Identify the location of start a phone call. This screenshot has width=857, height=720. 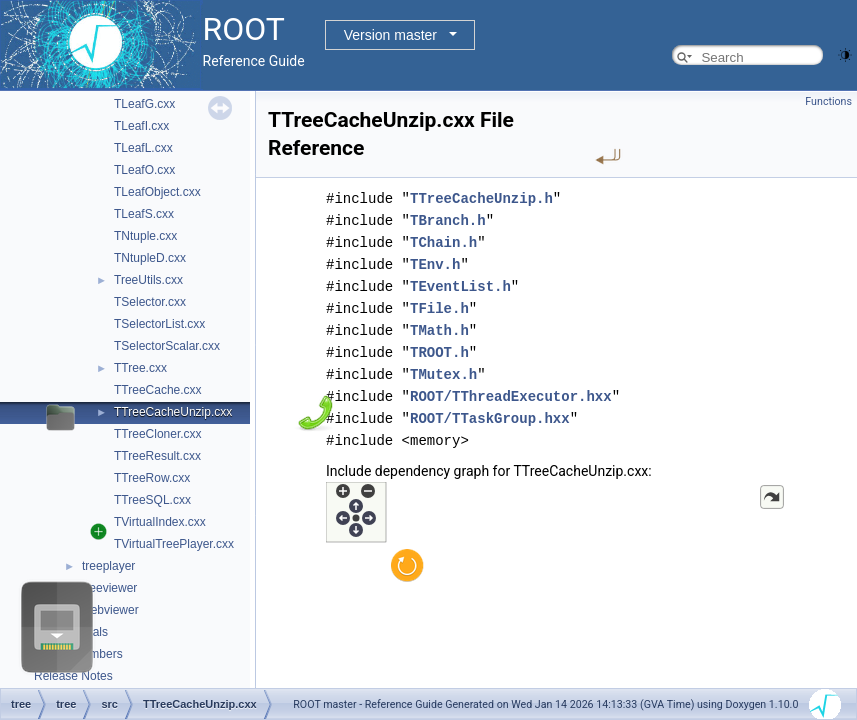
(315, 414).